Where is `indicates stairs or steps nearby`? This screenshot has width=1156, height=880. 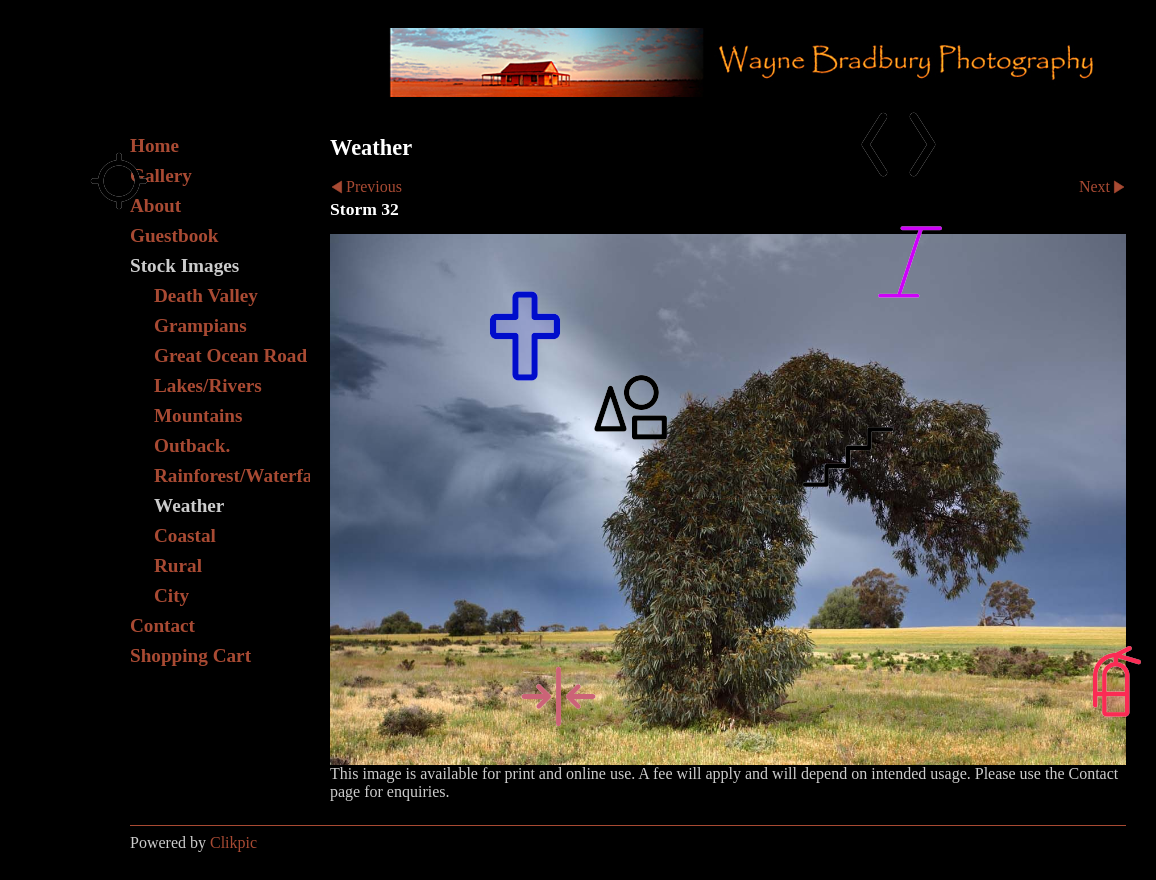 indicates stairs or steps nearby is located at coordinates (848, 457).